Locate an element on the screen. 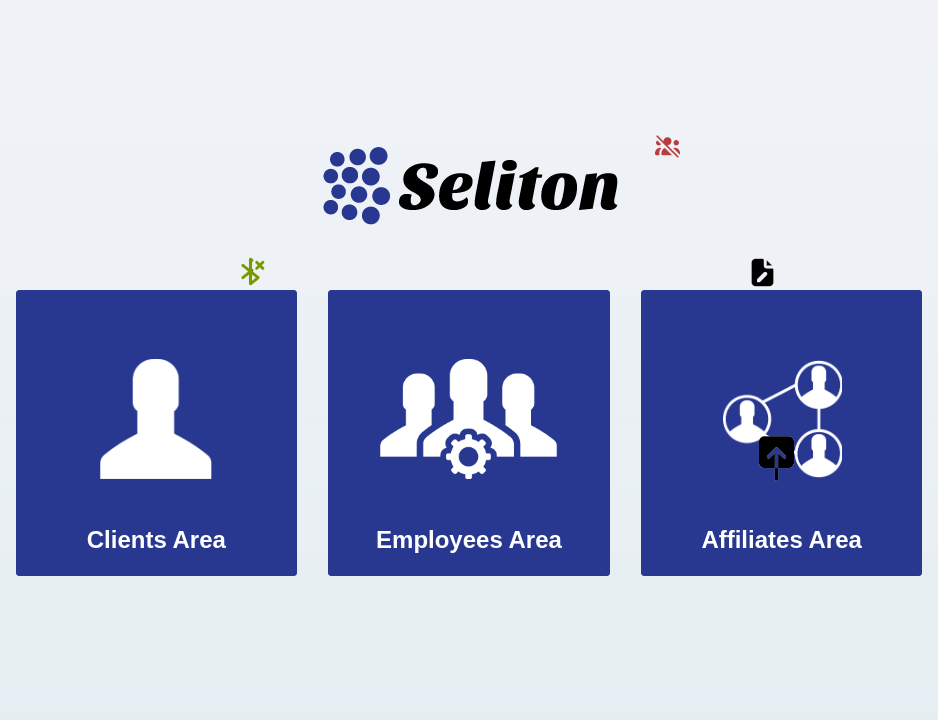 This screenshot has width=938, height=720. disable group or team features is located at coordinates (667, 146).